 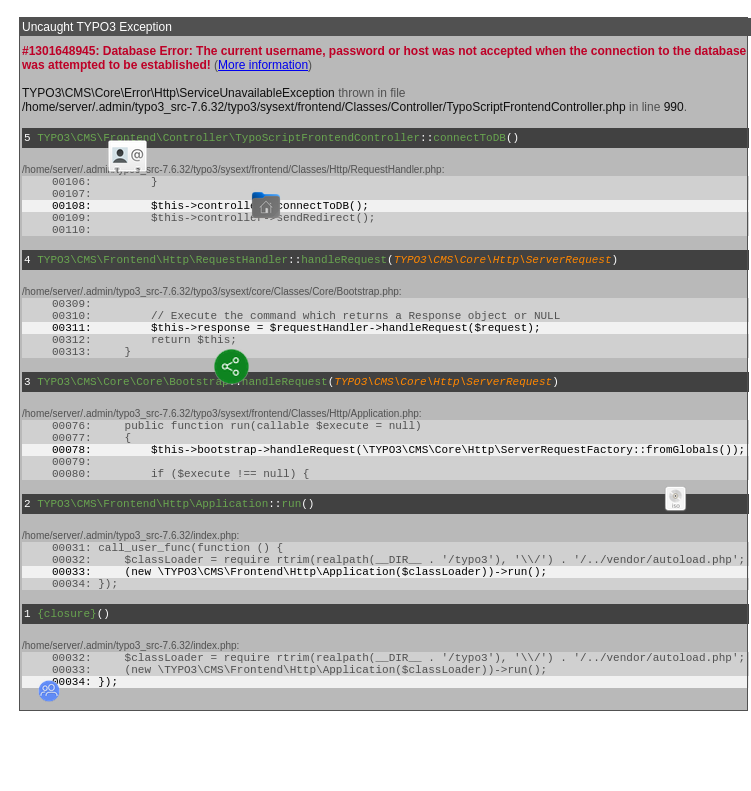 I want to click on a CD/DVD disc image file (.iso format), so click(x=675, y=498).